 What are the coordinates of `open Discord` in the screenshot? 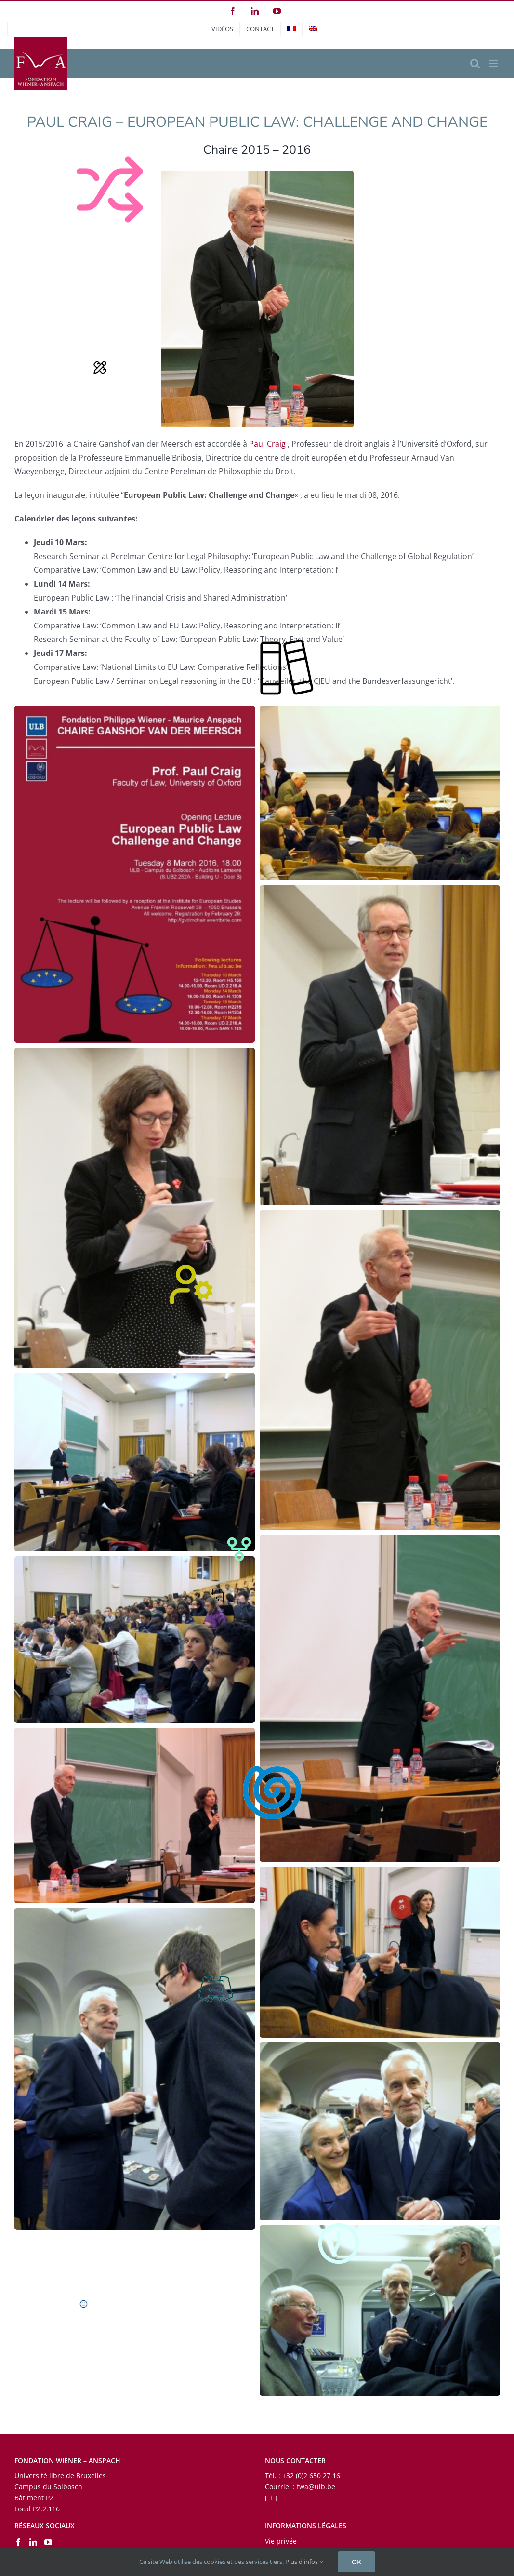 It's located at (216, 1989).